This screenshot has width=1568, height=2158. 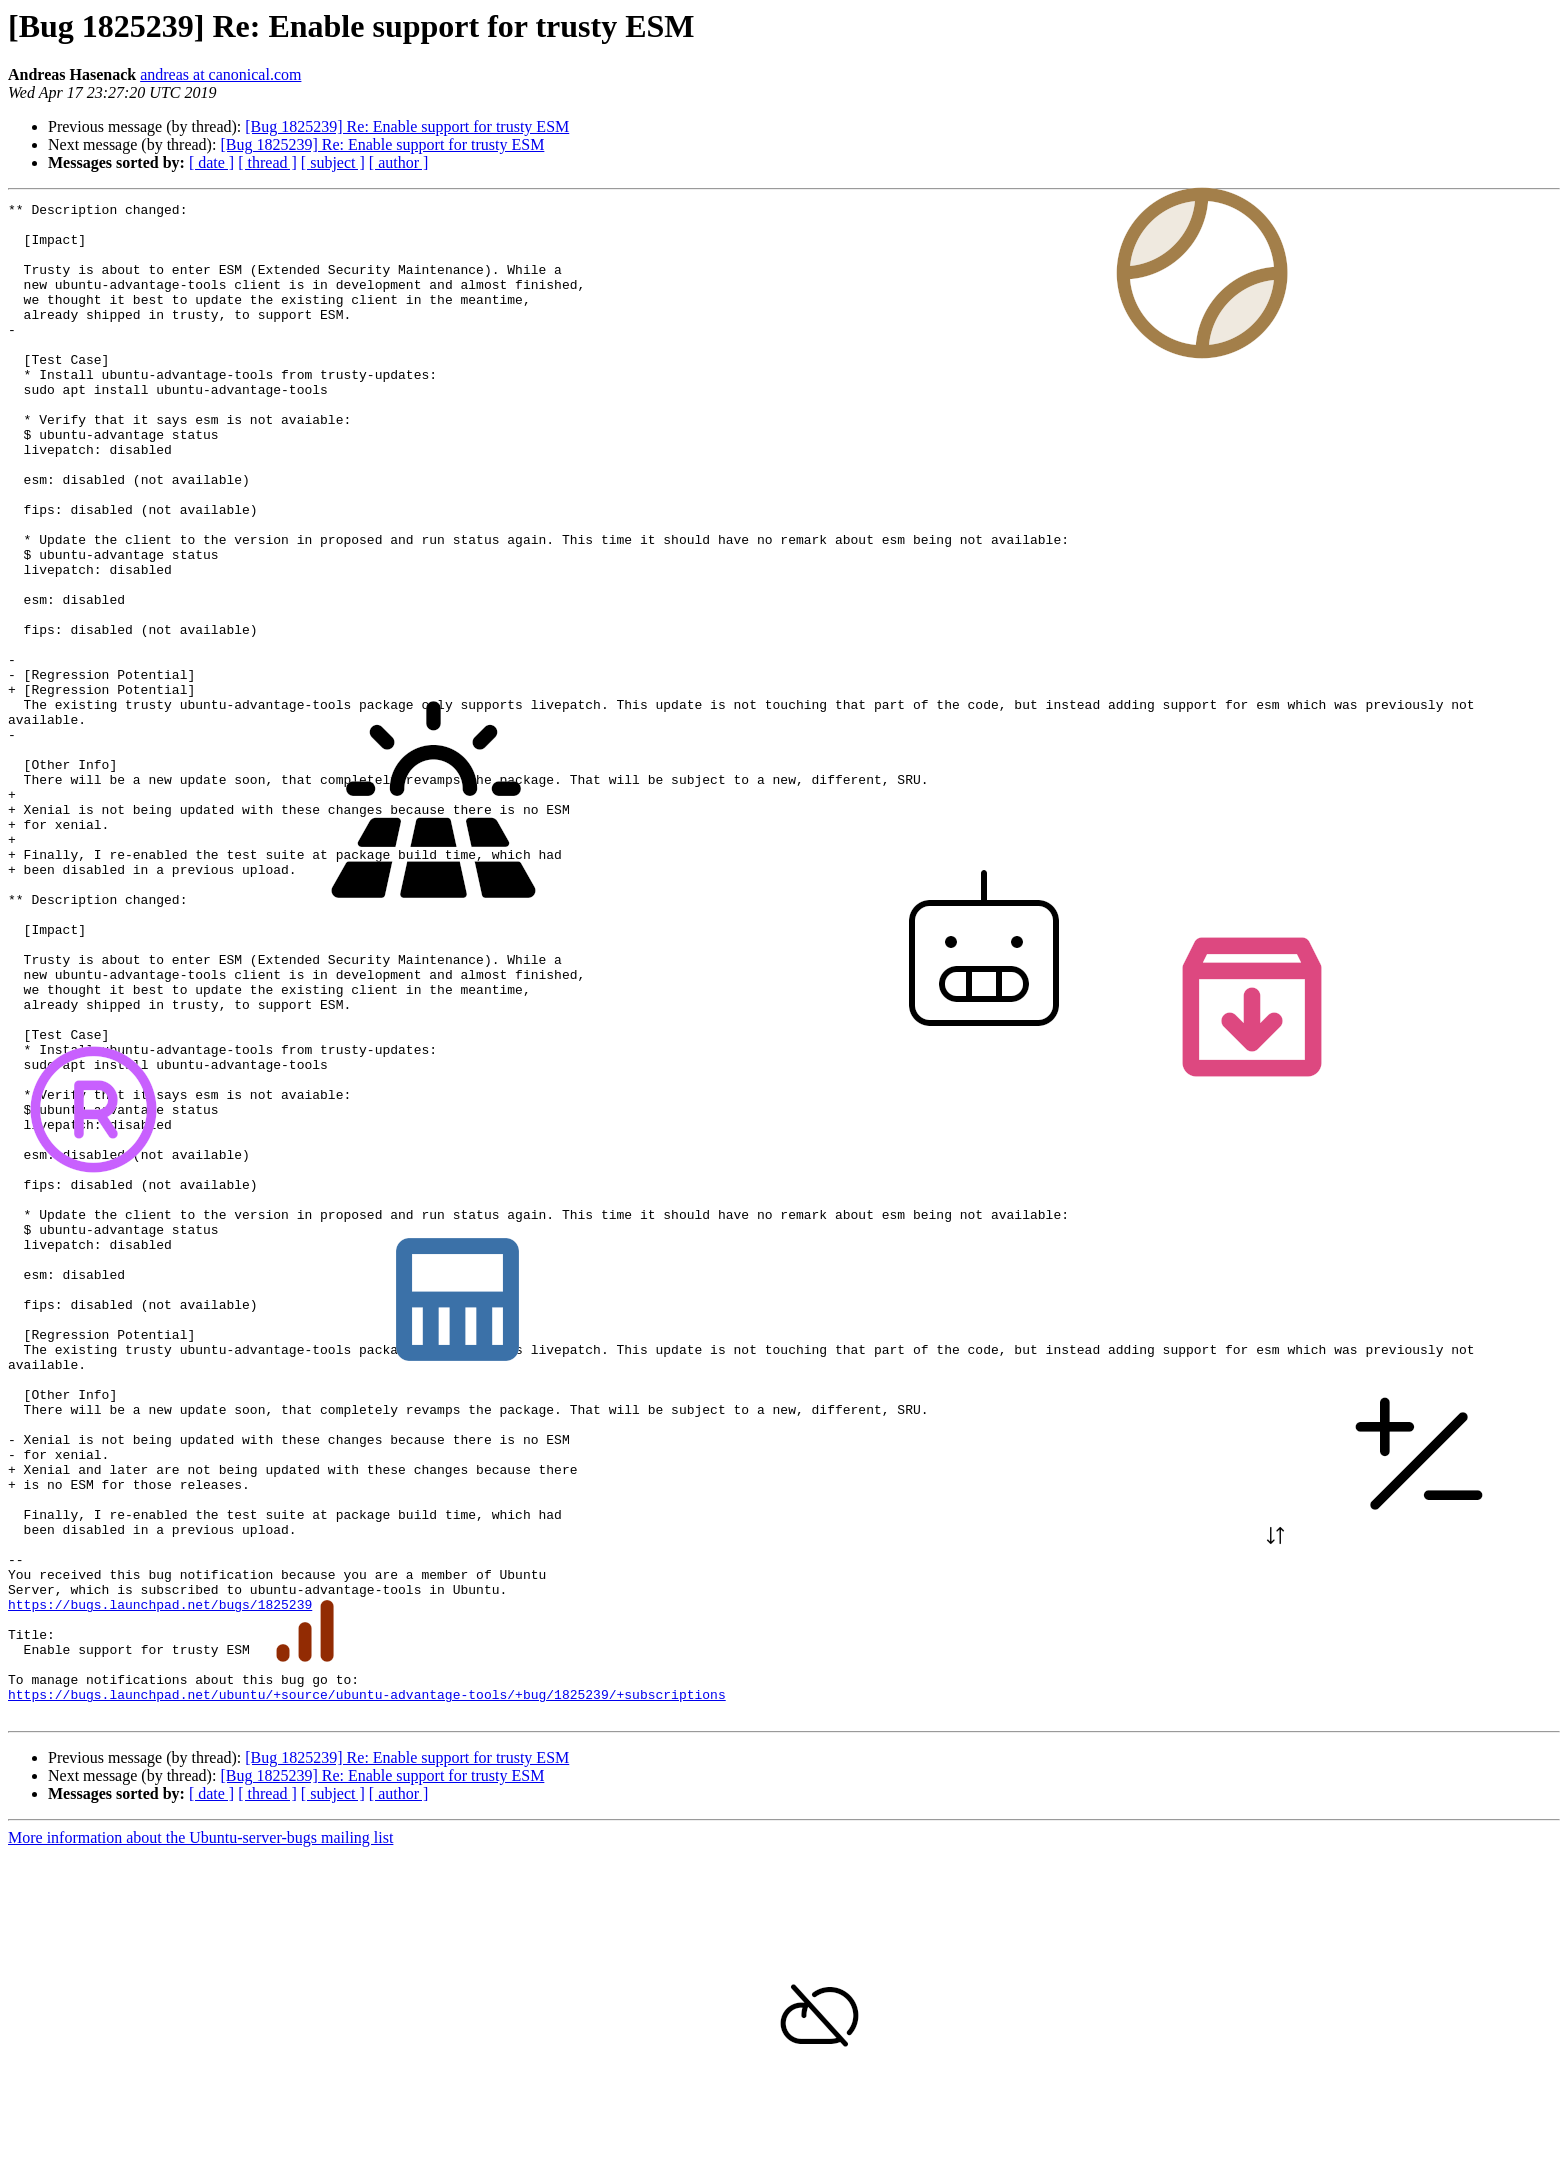 What do you see at coordinates (1252, 1007) in the screenshot?
I see `download to local storage` at bounding box center [1252, 1007].